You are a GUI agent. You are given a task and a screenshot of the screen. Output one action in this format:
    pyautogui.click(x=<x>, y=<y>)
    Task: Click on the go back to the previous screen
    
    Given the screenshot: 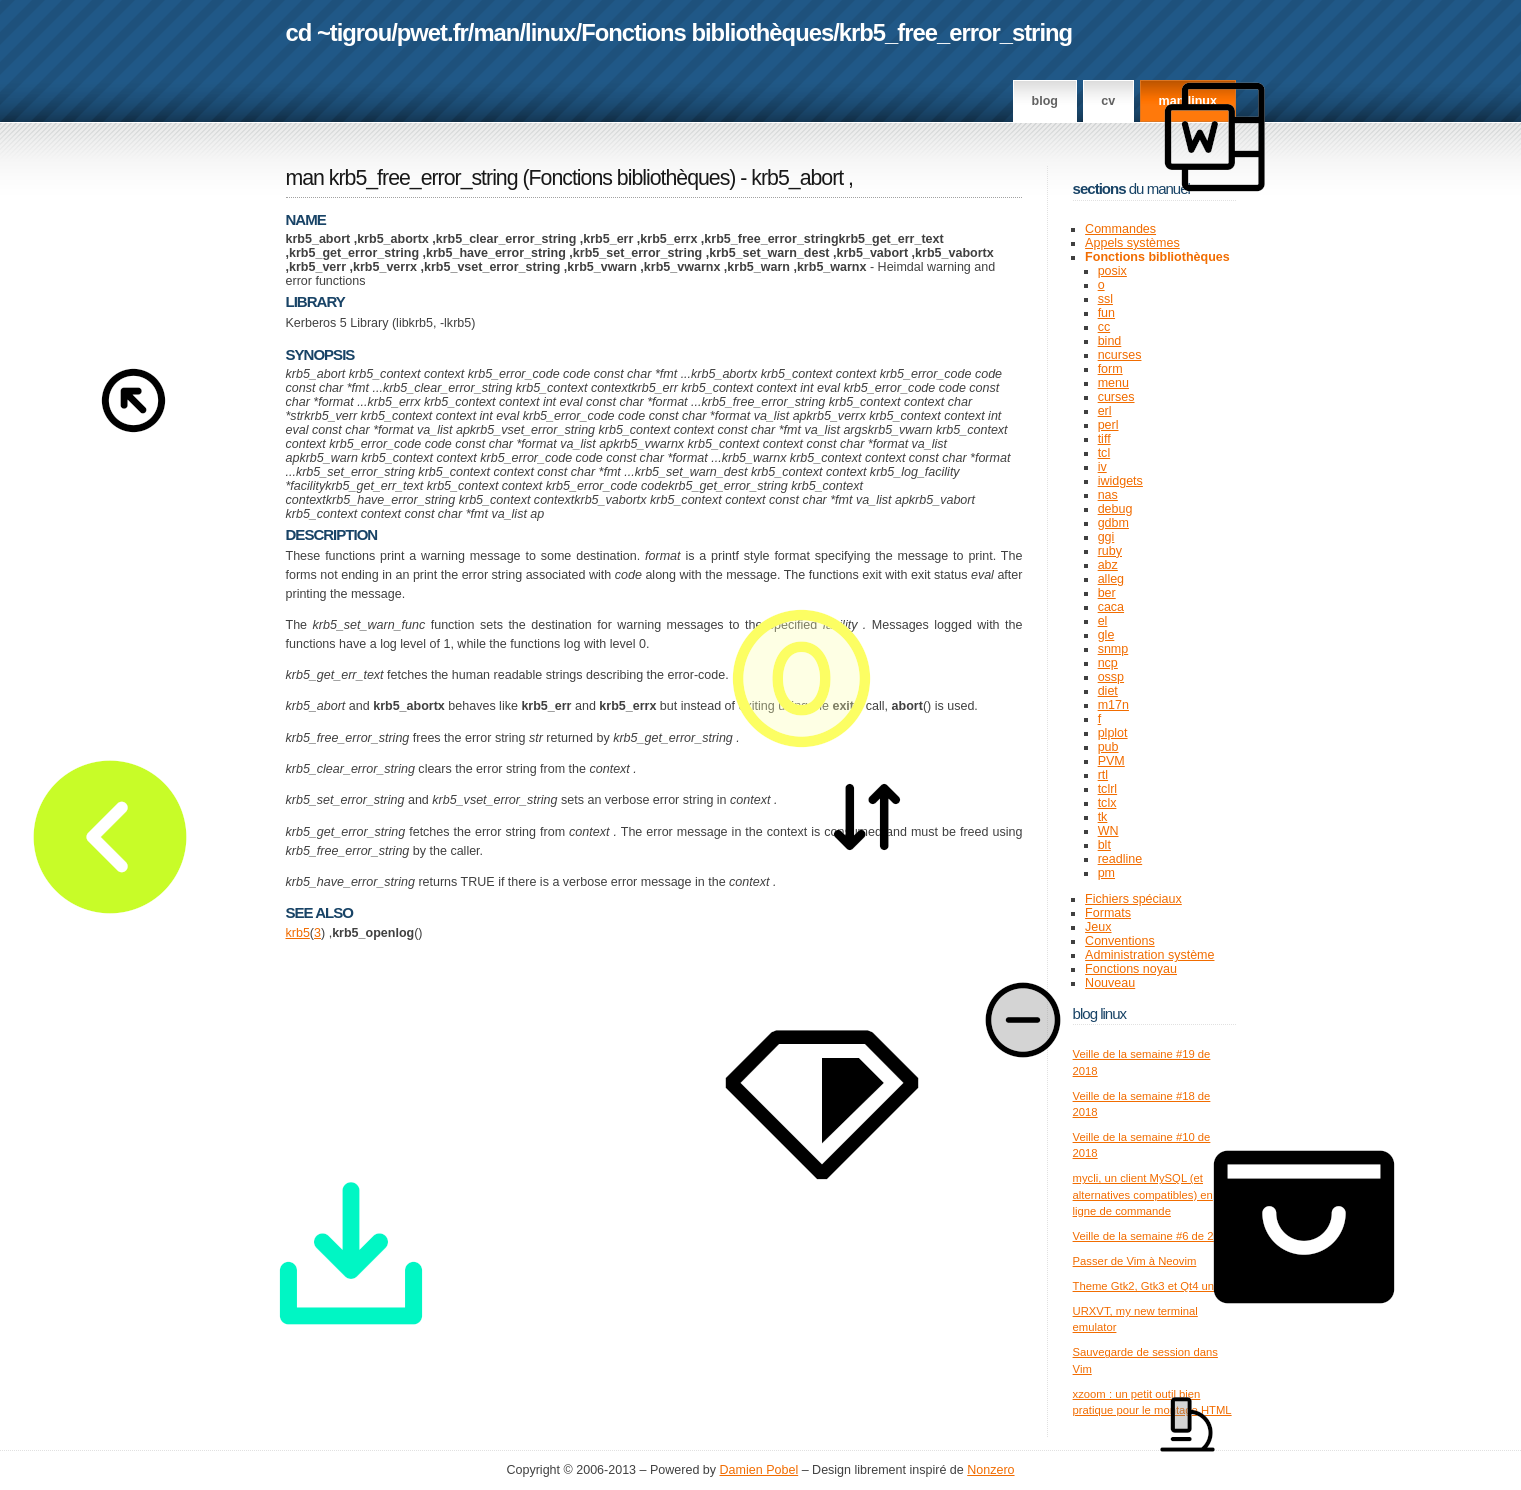 What is the action you would take?
    pyautogui.click(x=110, y=837)
    